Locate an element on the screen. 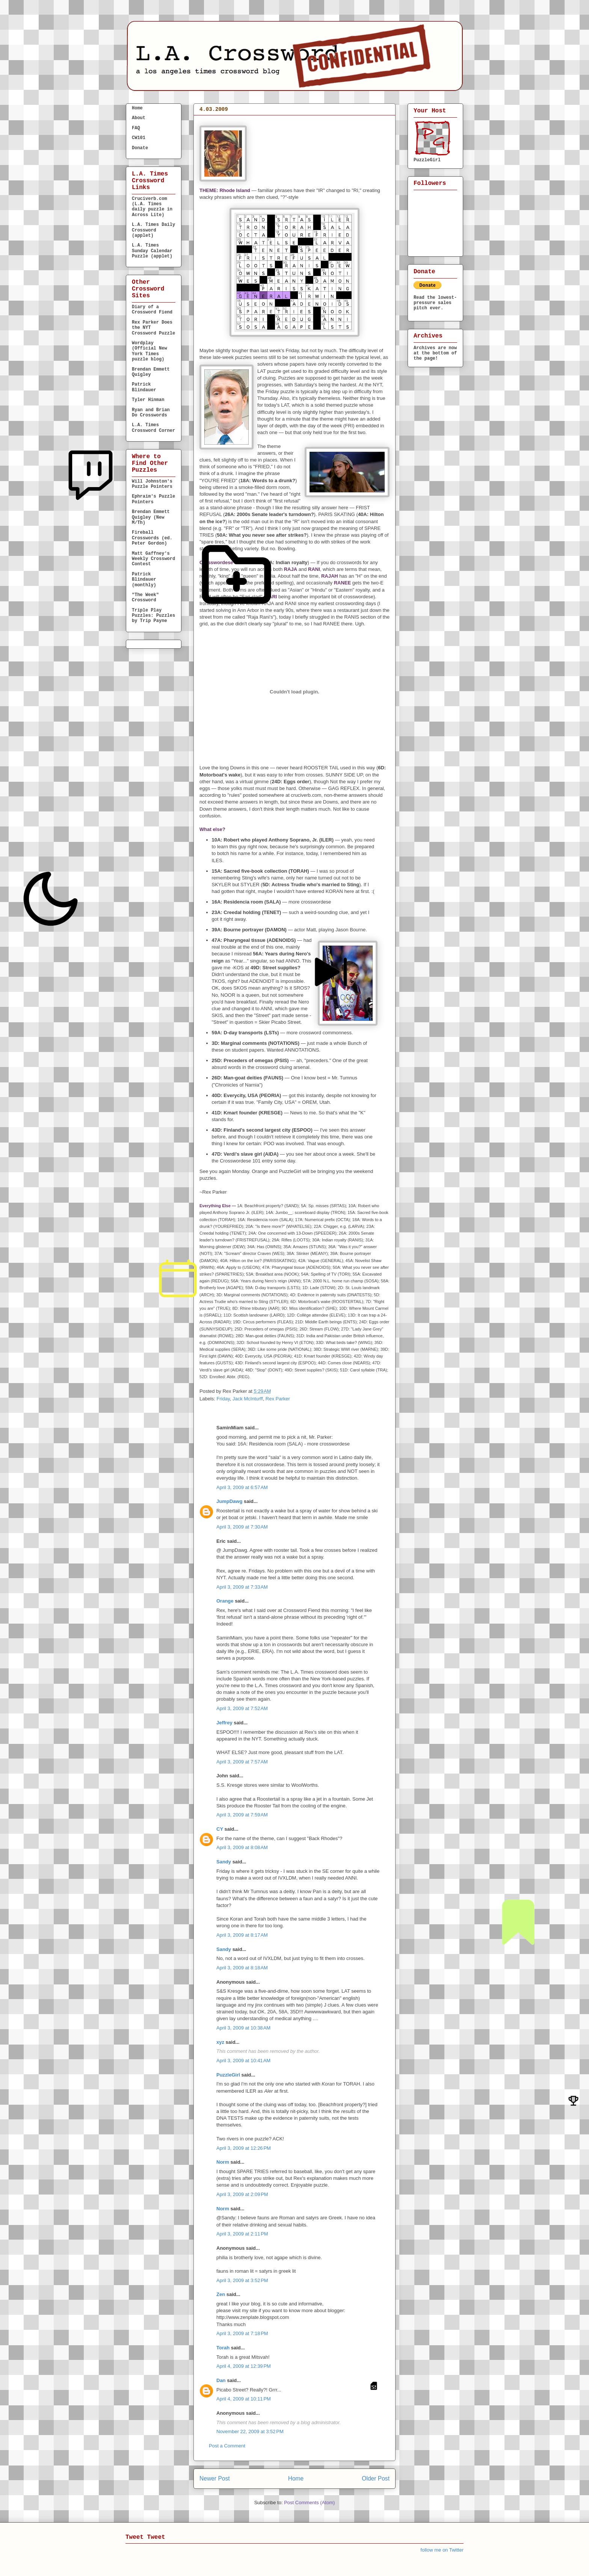 This screenshot has width=589, height=2576. toggle dark mode or night theme is located at coordinates (50, 899).